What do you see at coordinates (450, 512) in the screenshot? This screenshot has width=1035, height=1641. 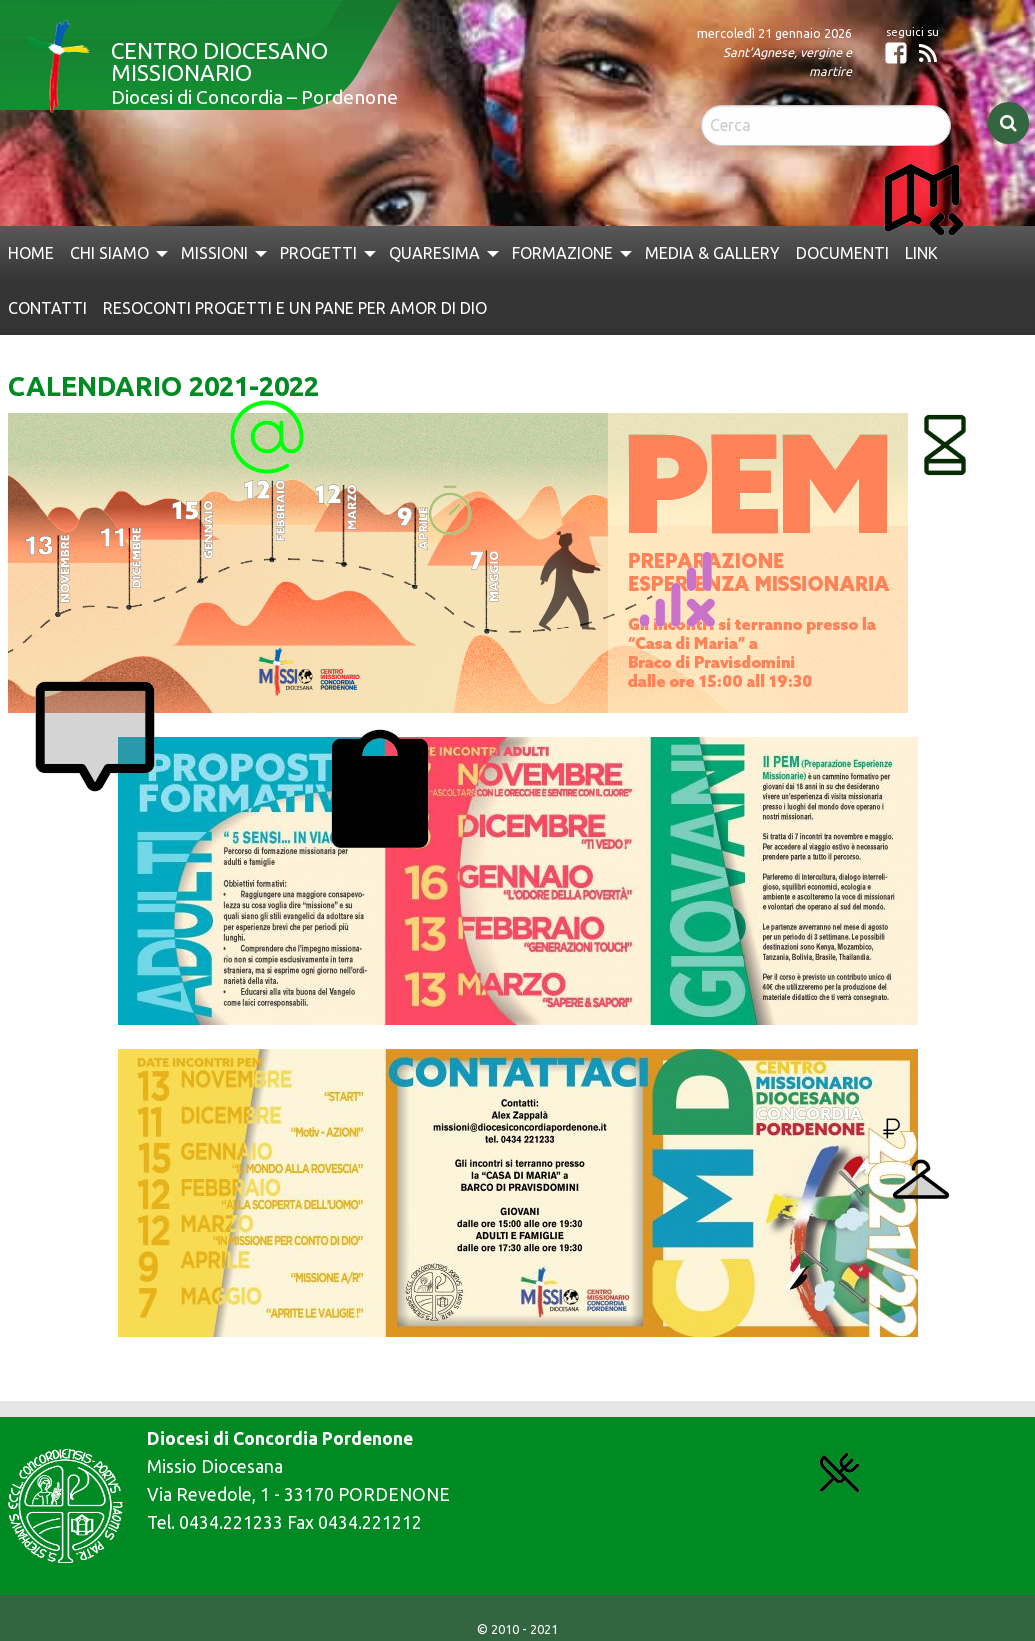 I see `start or set a timer` at bounding box center [450, 512].